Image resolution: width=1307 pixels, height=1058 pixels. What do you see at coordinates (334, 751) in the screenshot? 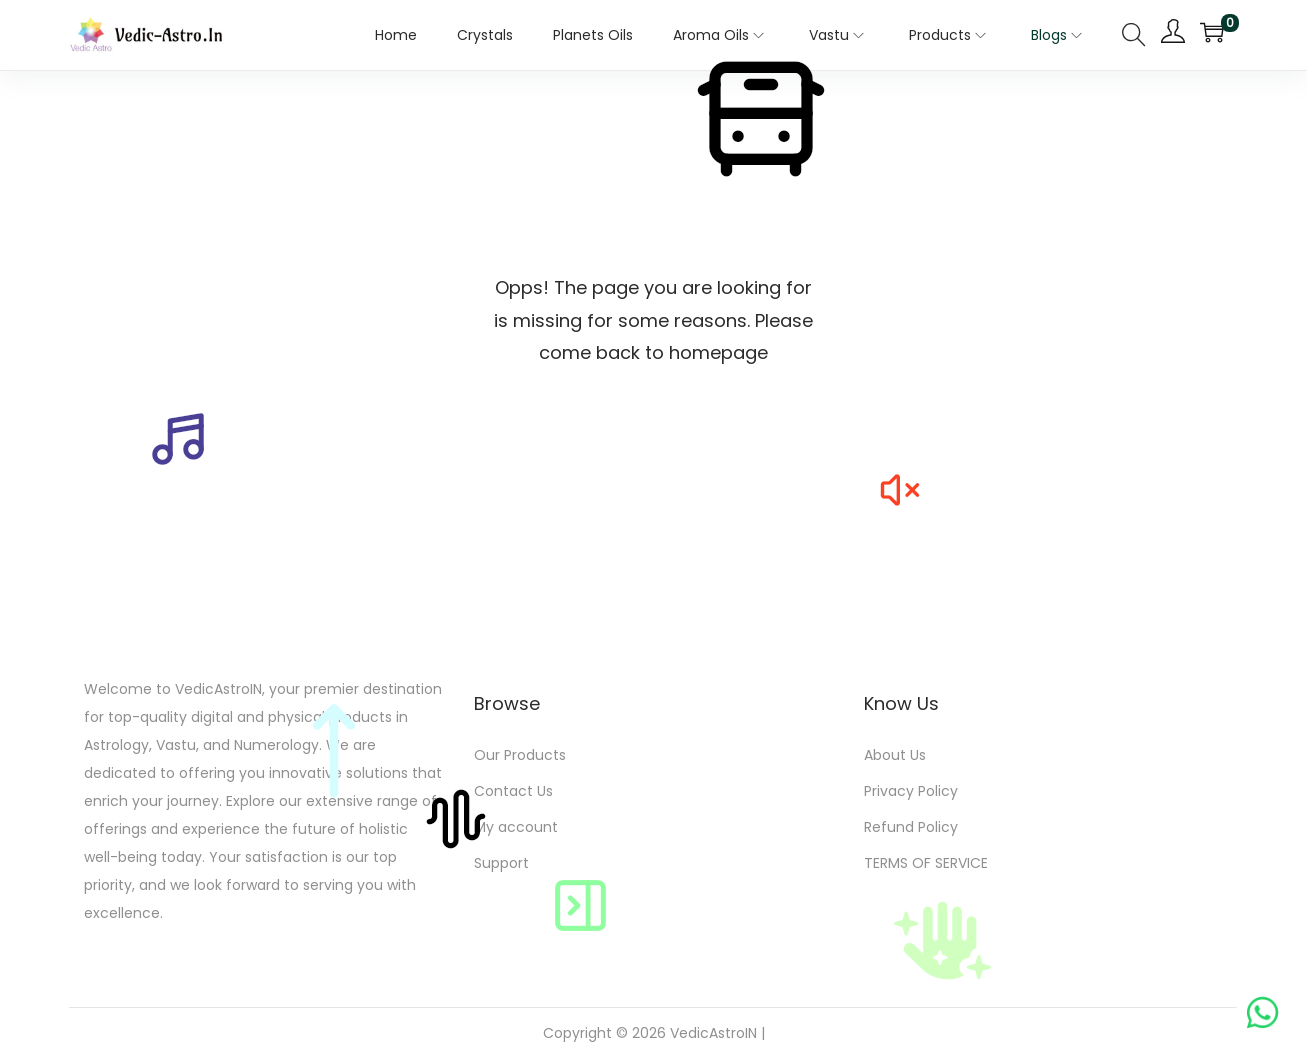
I see `move item up in a list` at bounding box center [334, 751].